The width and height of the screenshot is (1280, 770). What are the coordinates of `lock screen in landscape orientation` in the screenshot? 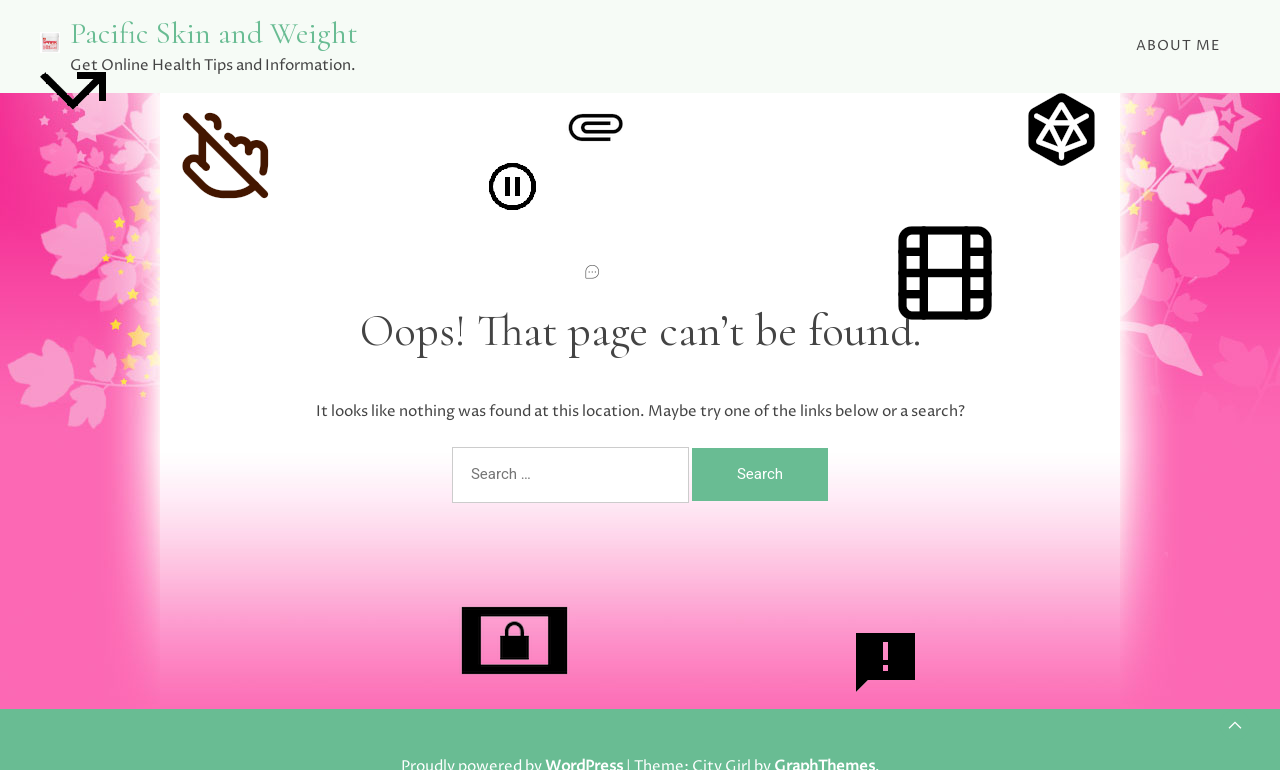 It's located at (514, 640).